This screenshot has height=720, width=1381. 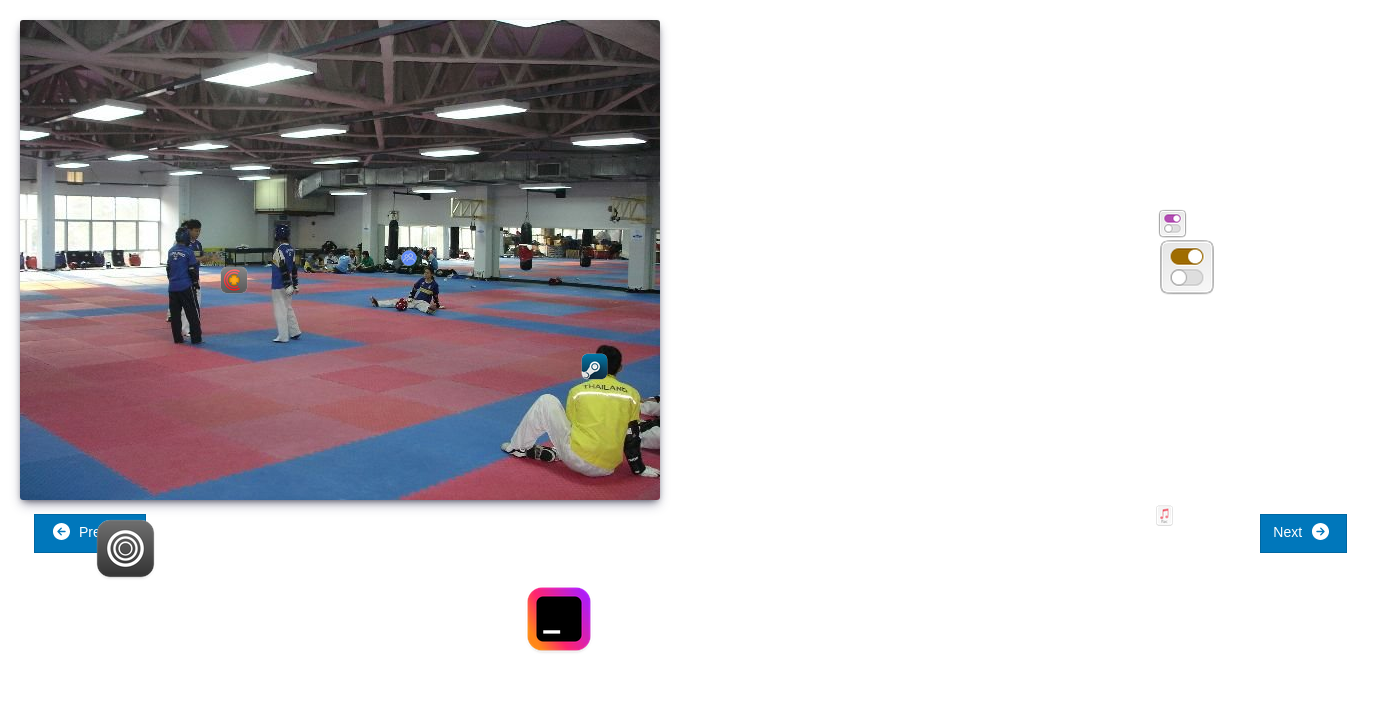 I want to click on manage user accounts and groups, so click(x=409, y=258).